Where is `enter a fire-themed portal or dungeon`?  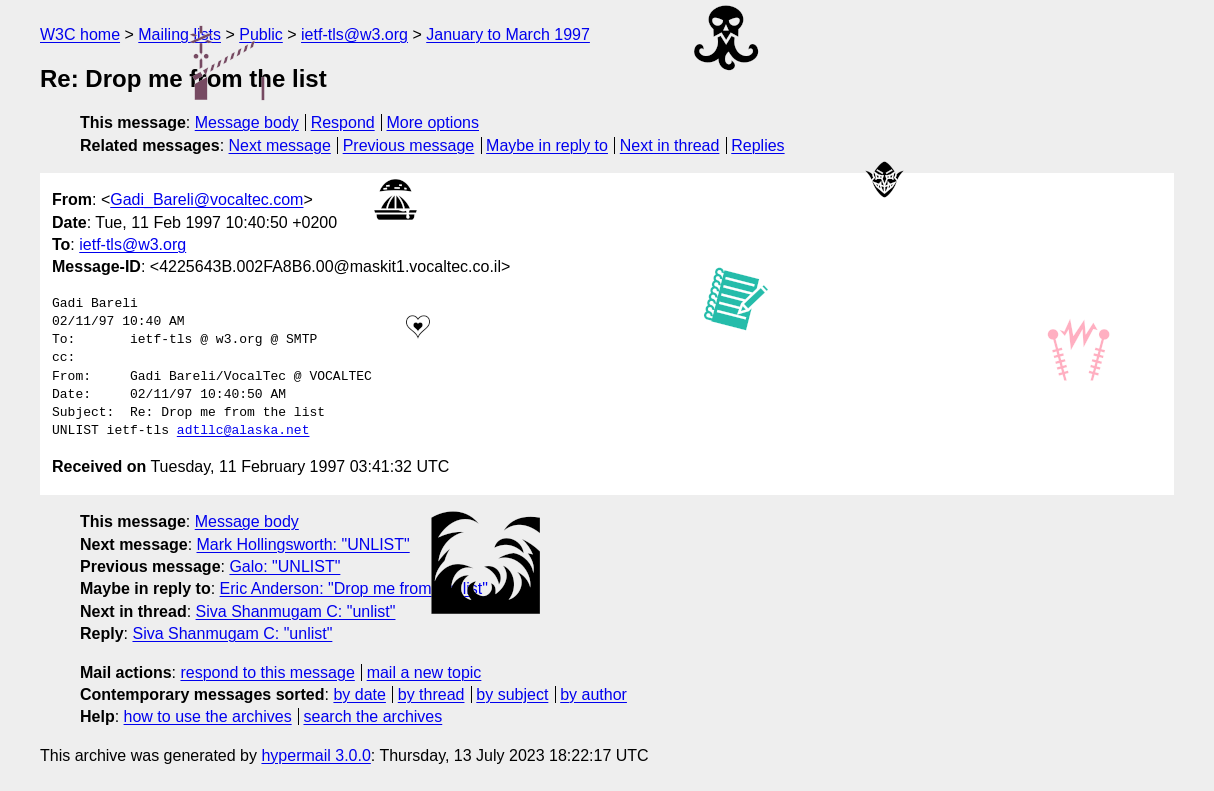 enter a fire-themed portal or dungeon is located at coordinates (485, 559).